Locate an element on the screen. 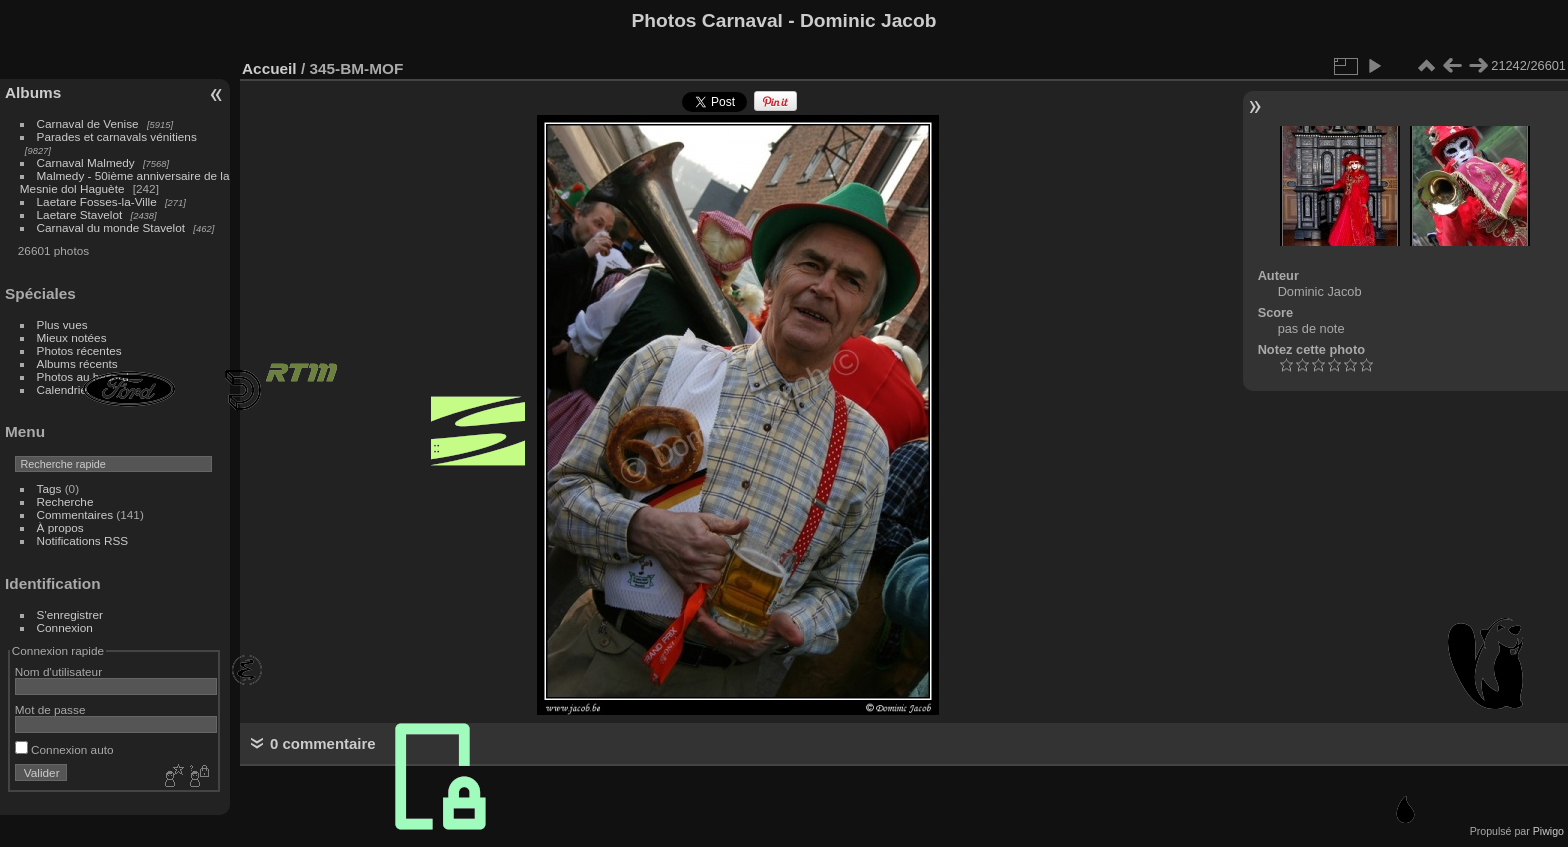  Ford brand or dealership app is located at coordinates (129, 389).